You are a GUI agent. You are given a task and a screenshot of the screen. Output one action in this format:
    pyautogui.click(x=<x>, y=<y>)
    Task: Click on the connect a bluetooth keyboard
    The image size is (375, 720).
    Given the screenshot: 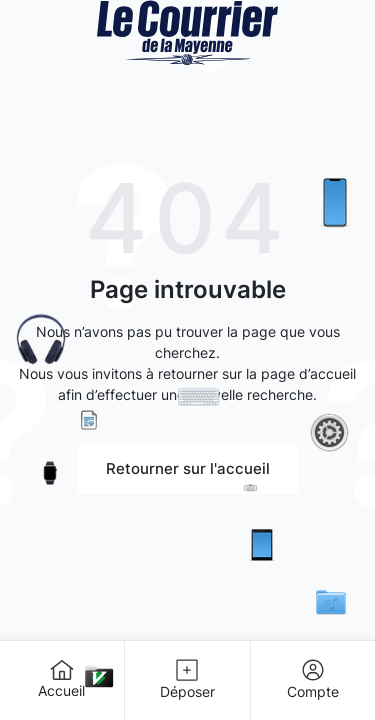 What is the action you would take?
    pyautogui.click(x=198, y=396)
    